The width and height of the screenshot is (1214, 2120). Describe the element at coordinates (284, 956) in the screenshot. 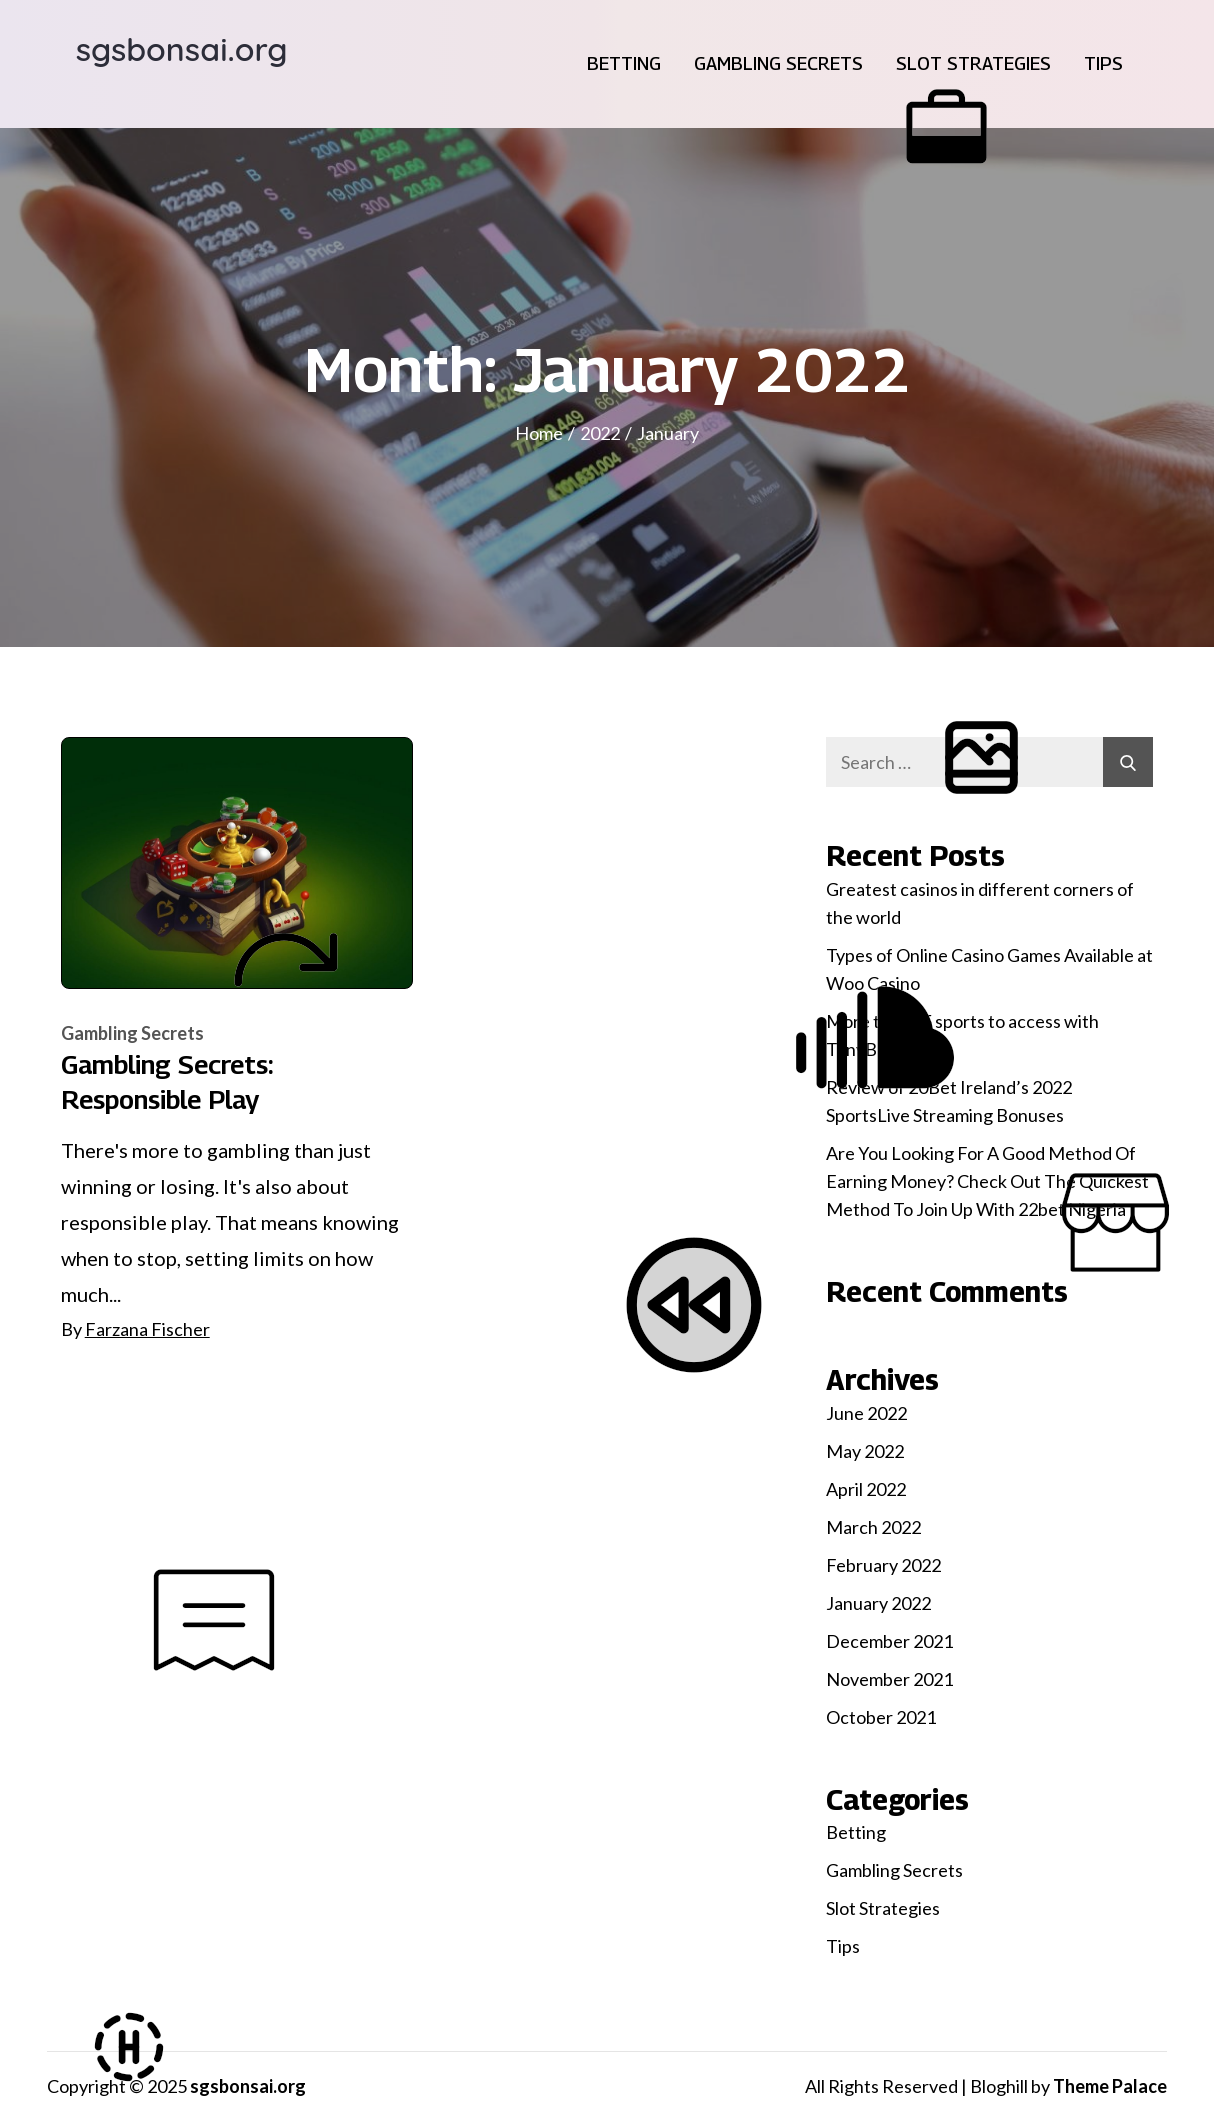

I see `redo last action` at that location.